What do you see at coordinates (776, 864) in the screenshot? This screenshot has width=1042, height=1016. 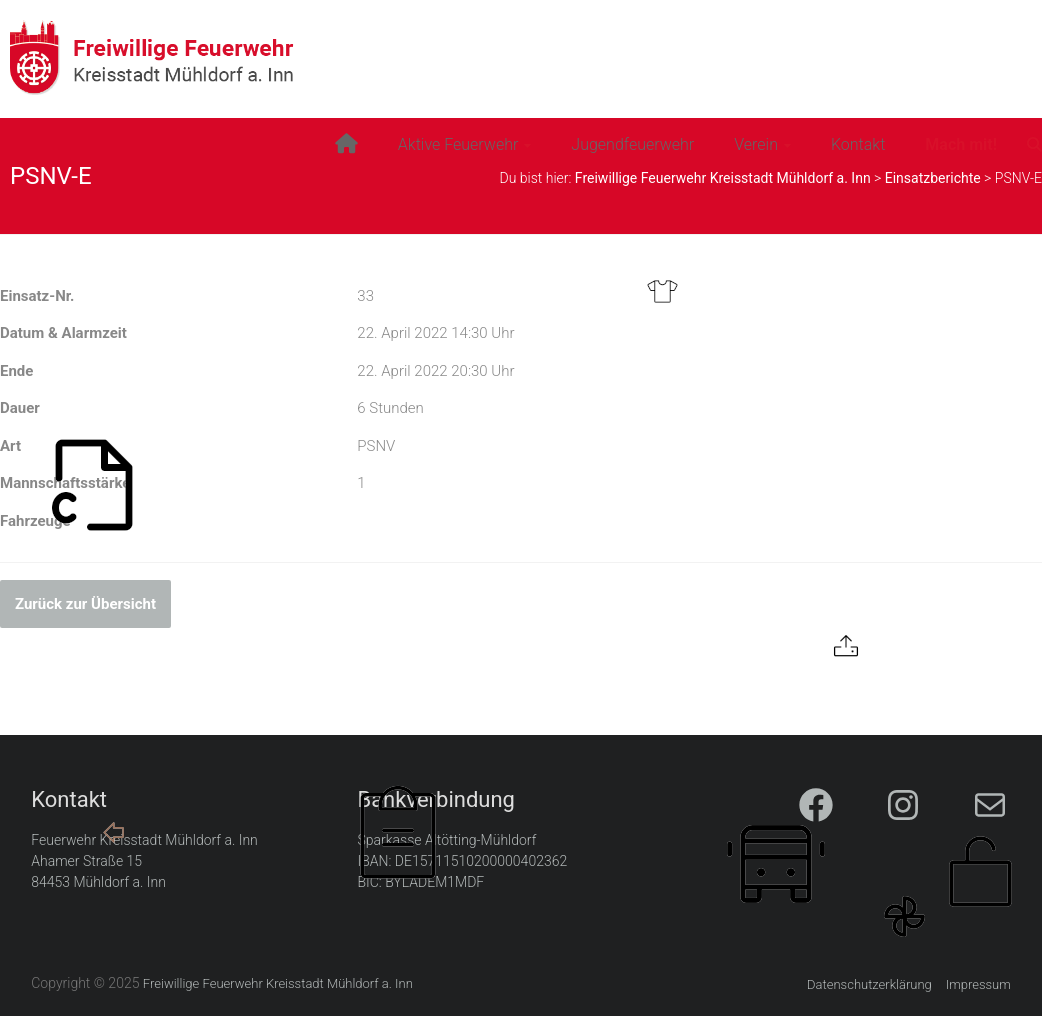 I see `view bus routes or schedules` at bounding box center [776, 864].